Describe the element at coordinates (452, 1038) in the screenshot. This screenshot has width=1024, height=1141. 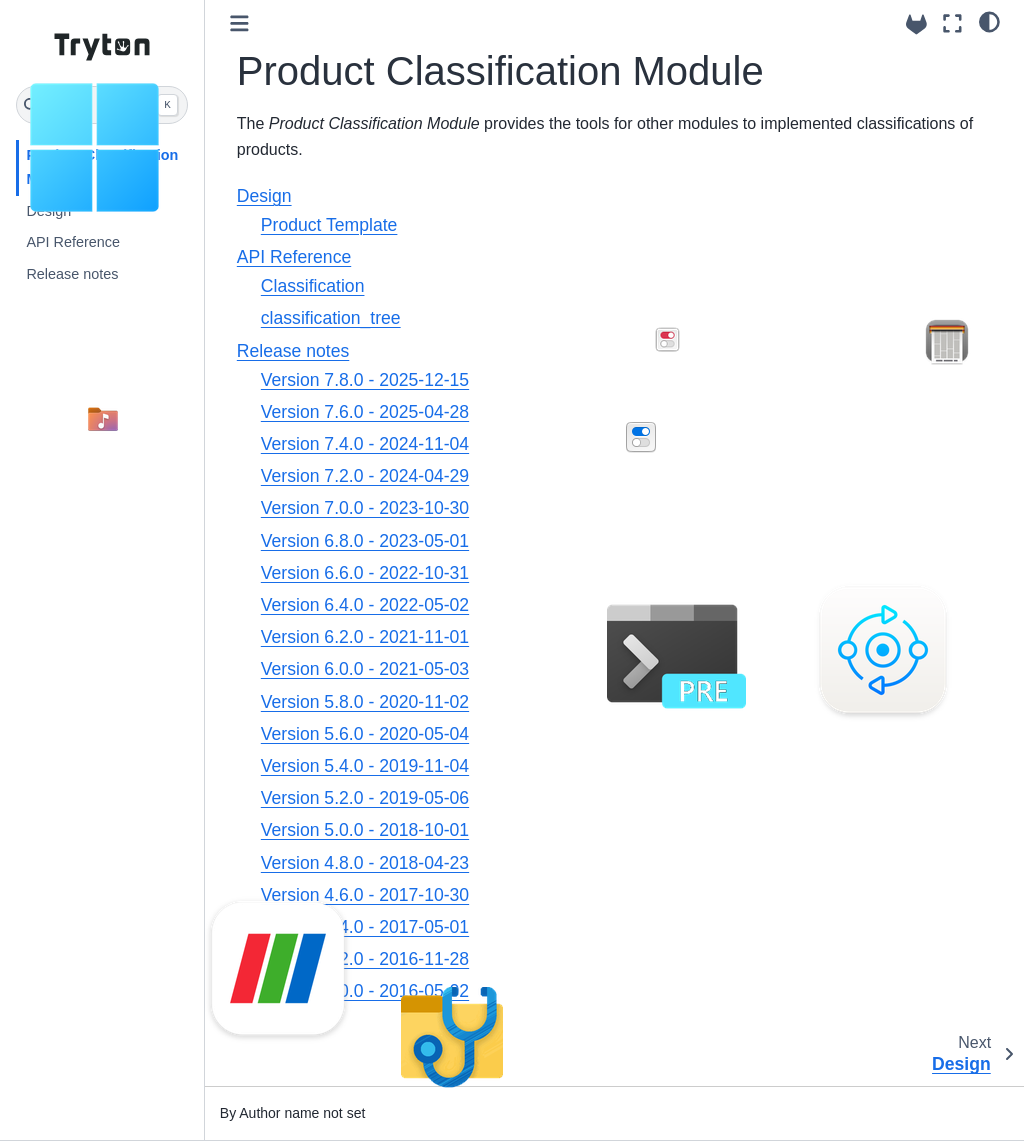
I see `access system recovery tools and files` at that location.